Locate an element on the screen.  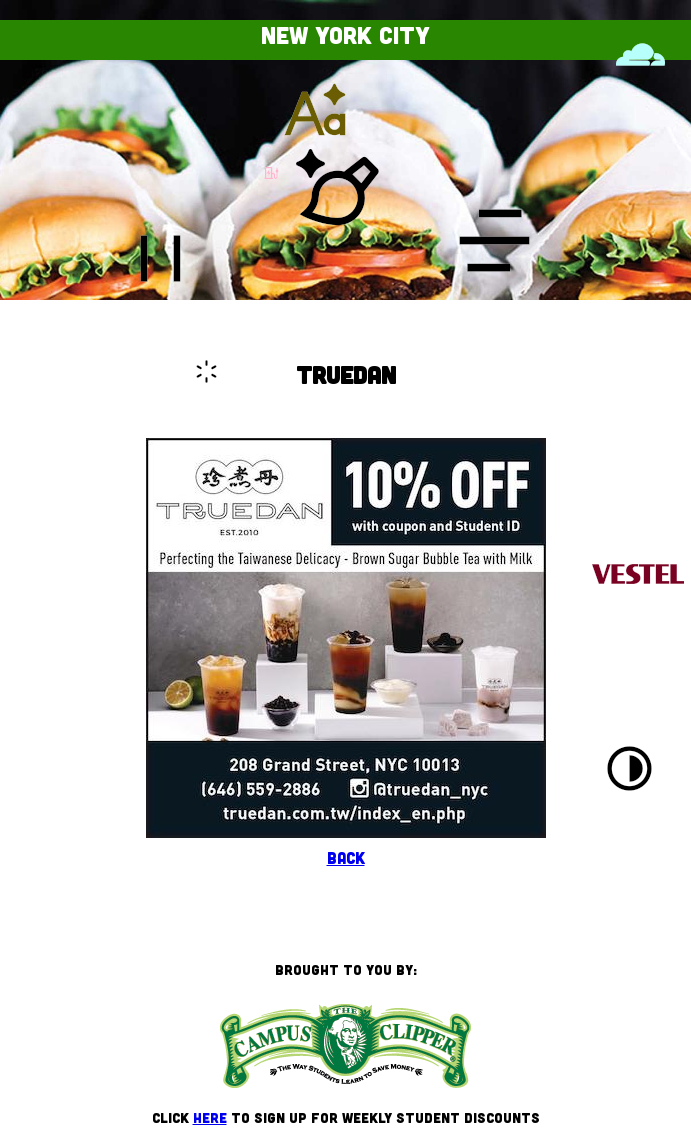
pause media playback is located at coordinates (160, 258).